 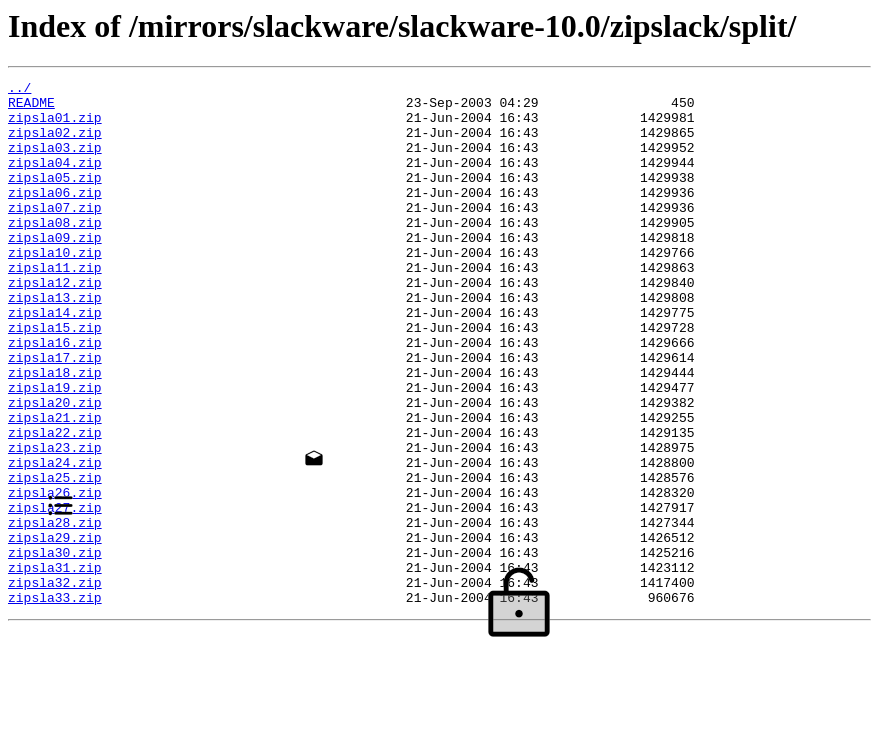 What do you see at coordinates (60, 505) in the screenshot?
I see `view items in a bulleted list format` at bounding box center [60, 505].